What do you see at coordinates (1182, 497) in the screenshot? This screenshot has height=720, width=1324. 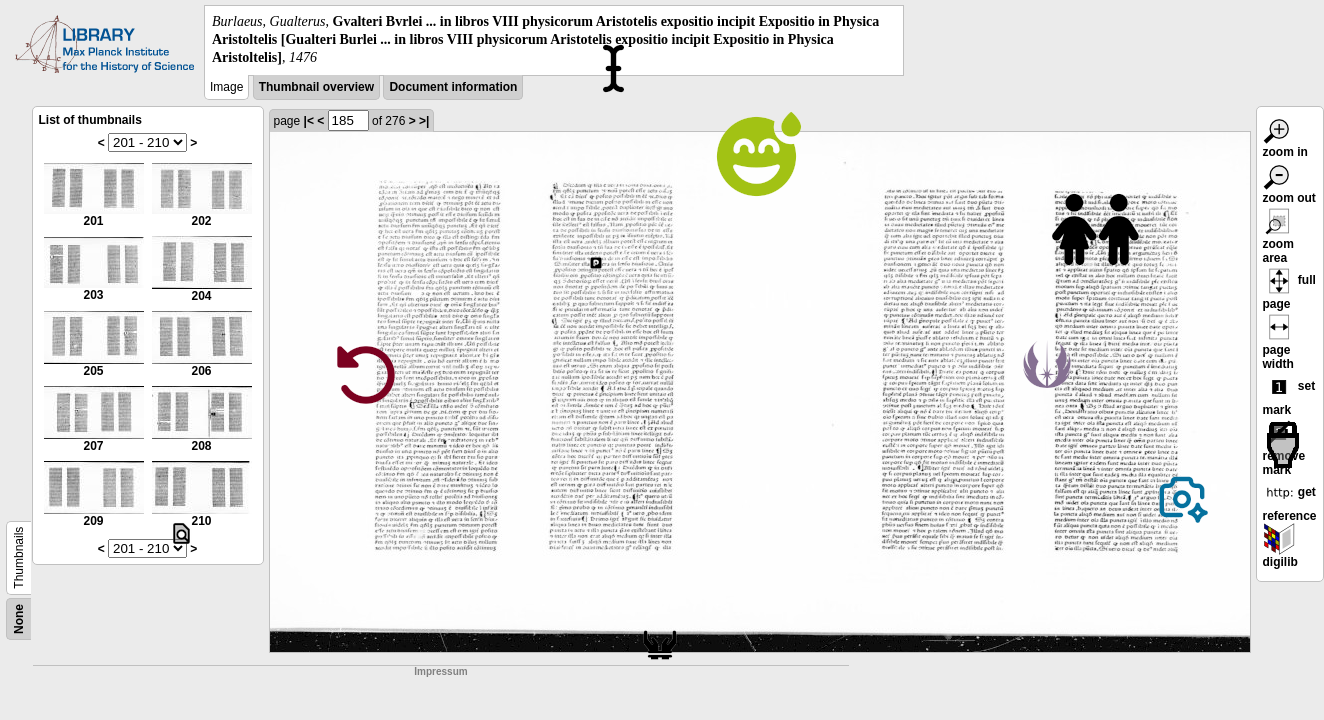 I see `apply AI-powered photo enhancement` at bounding box center [1182, 497].